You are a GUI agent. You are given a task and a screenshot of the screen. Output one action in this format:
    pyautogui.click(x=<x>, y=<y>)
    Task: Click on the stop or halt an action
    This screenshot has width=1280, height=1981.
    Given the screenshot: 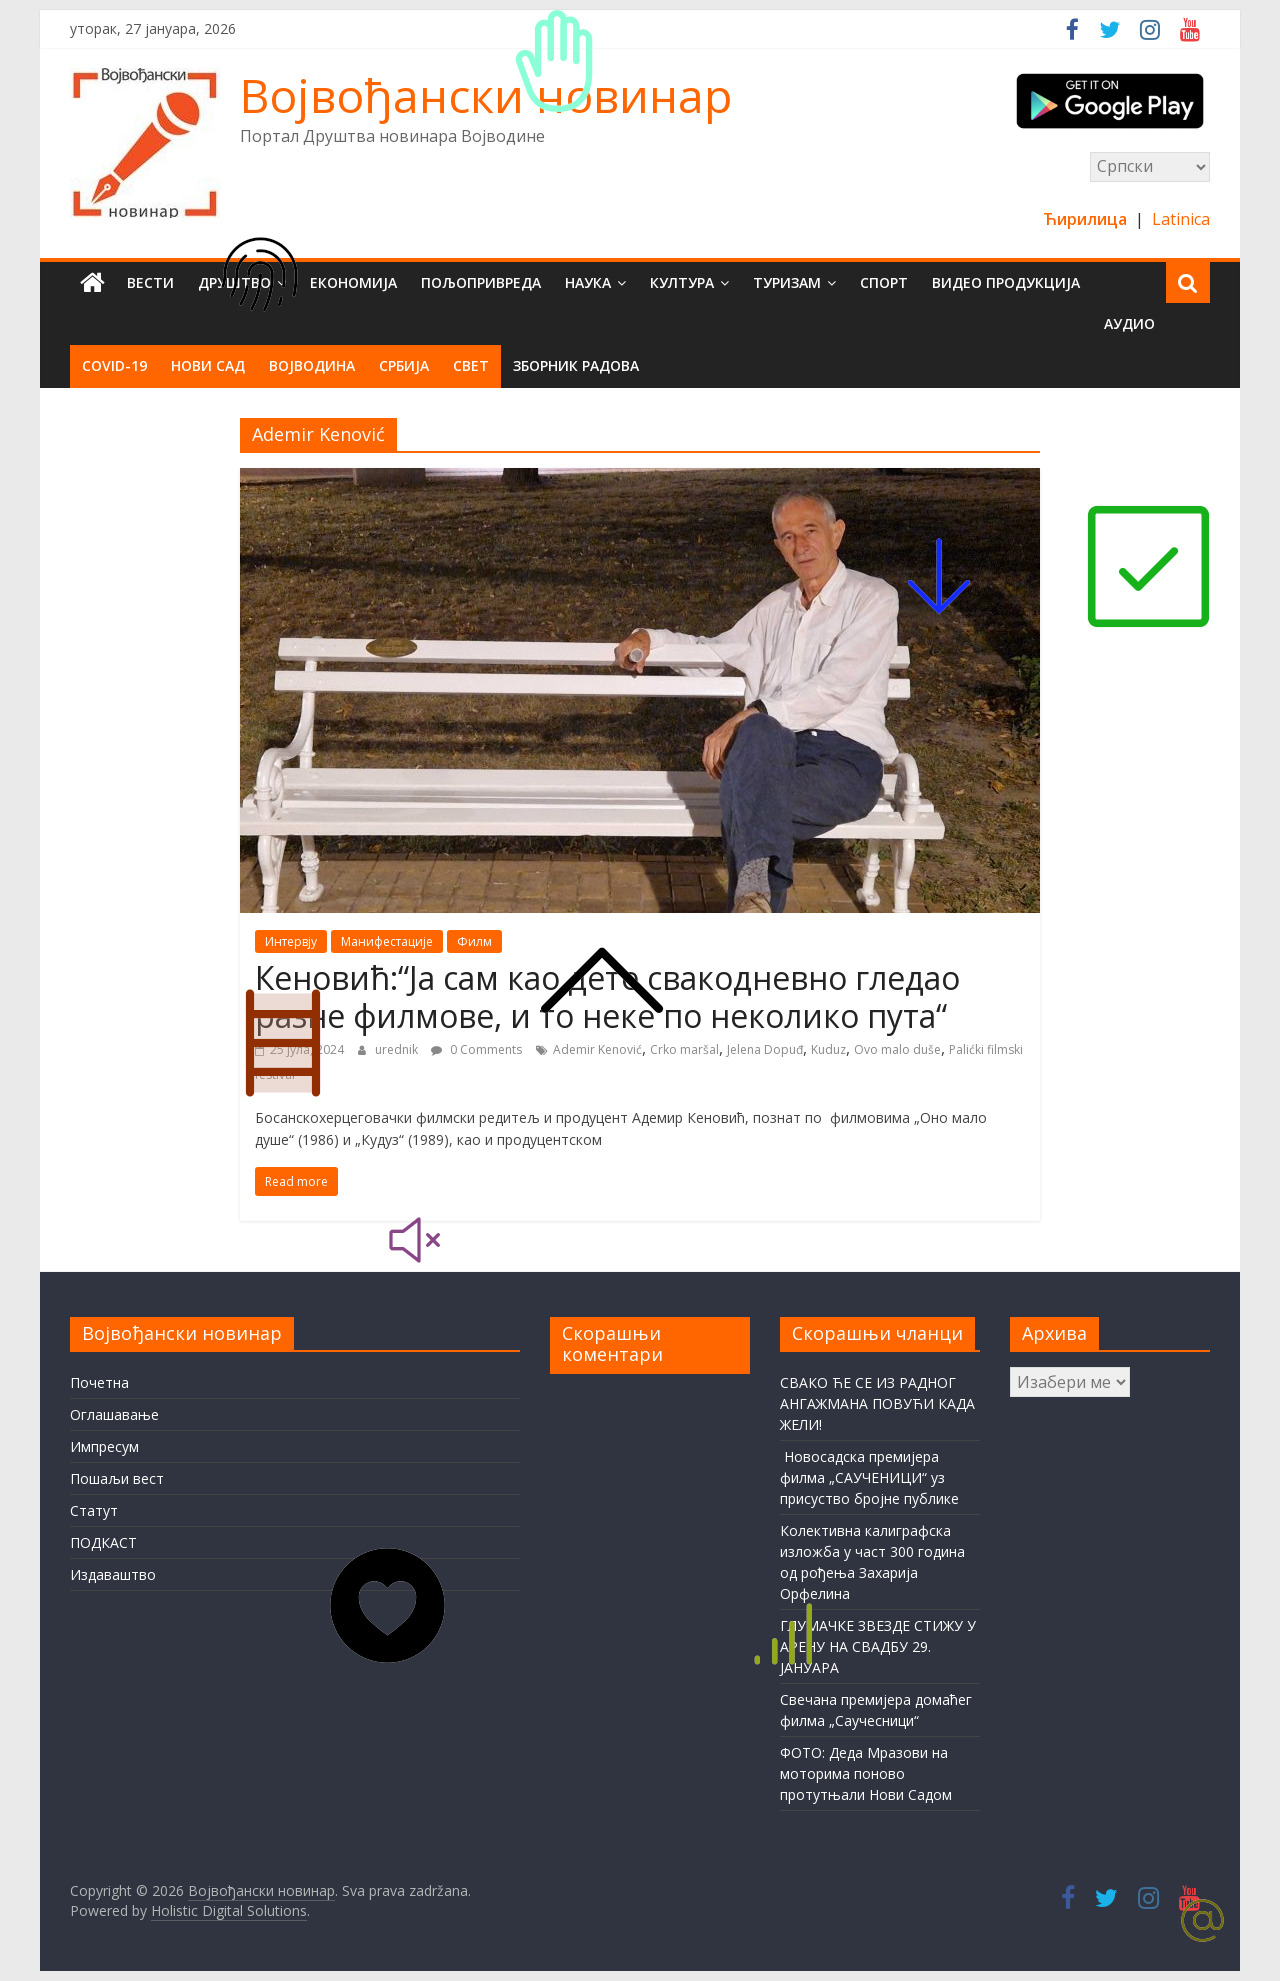 What is the action you would take?
    pyautogui.click(x=554, y=61)
    